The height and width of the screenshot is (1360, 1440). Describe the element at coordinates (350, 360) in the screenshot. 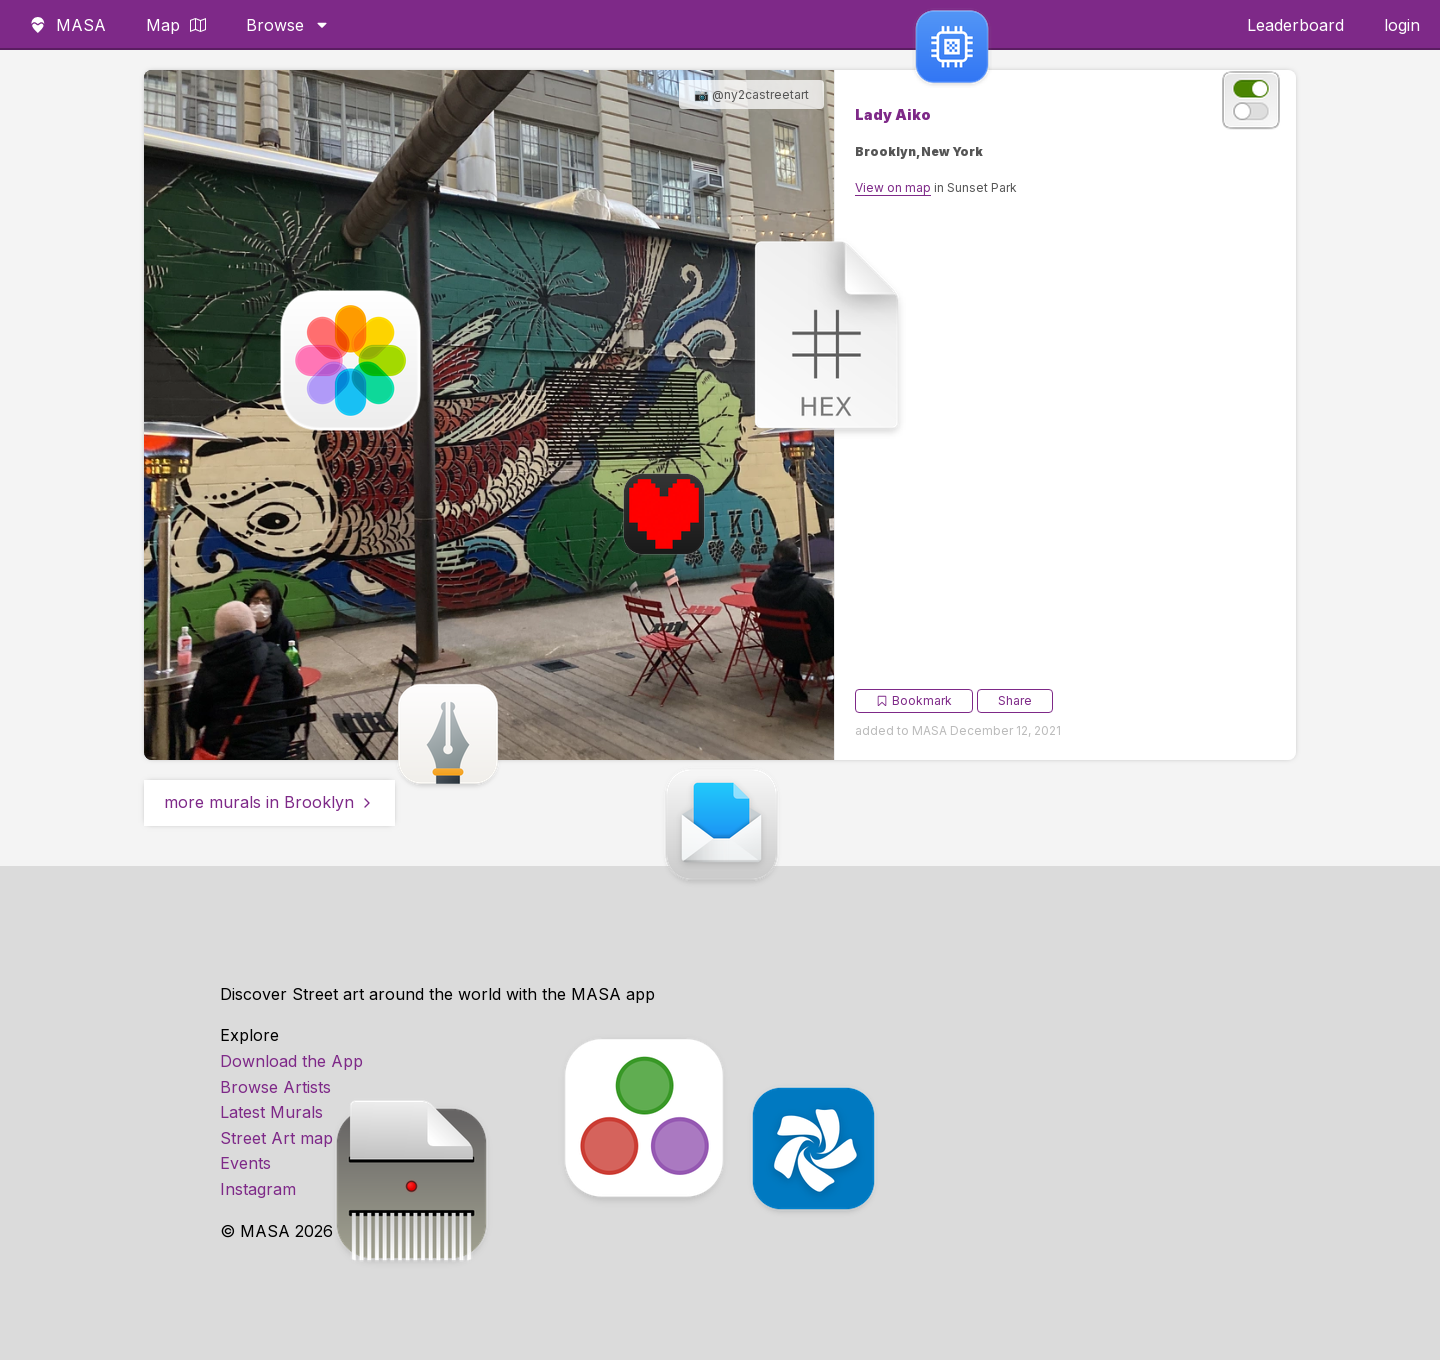

I see `open shotwell photo manager` at that location.